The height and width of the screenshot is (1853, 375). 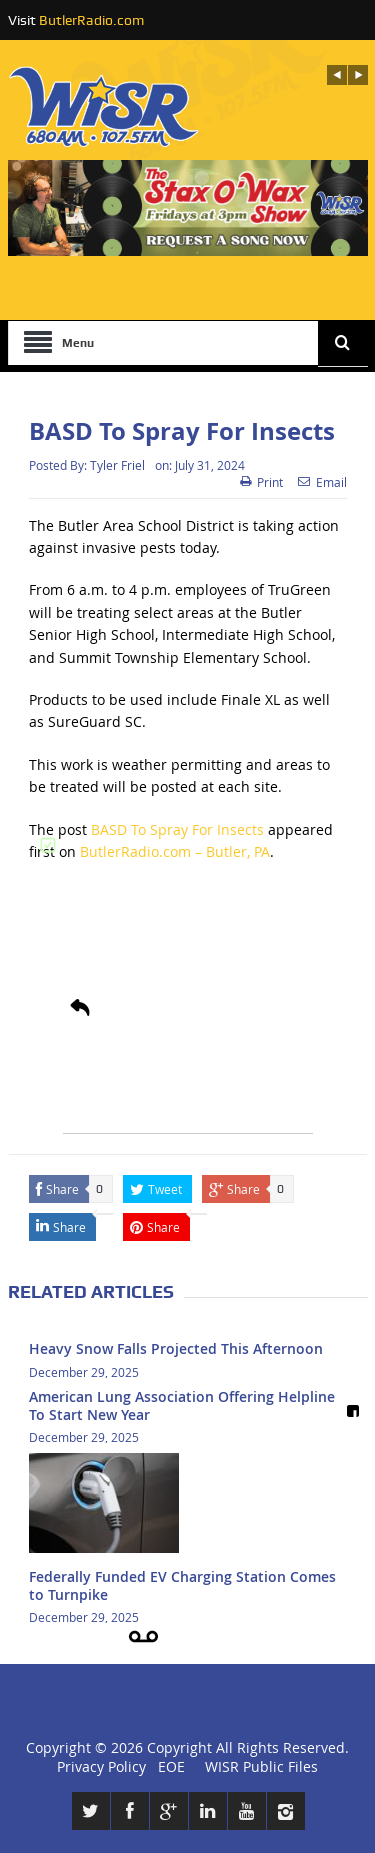 I want to click on select or check an item in a list, so click(x=48, y=845).